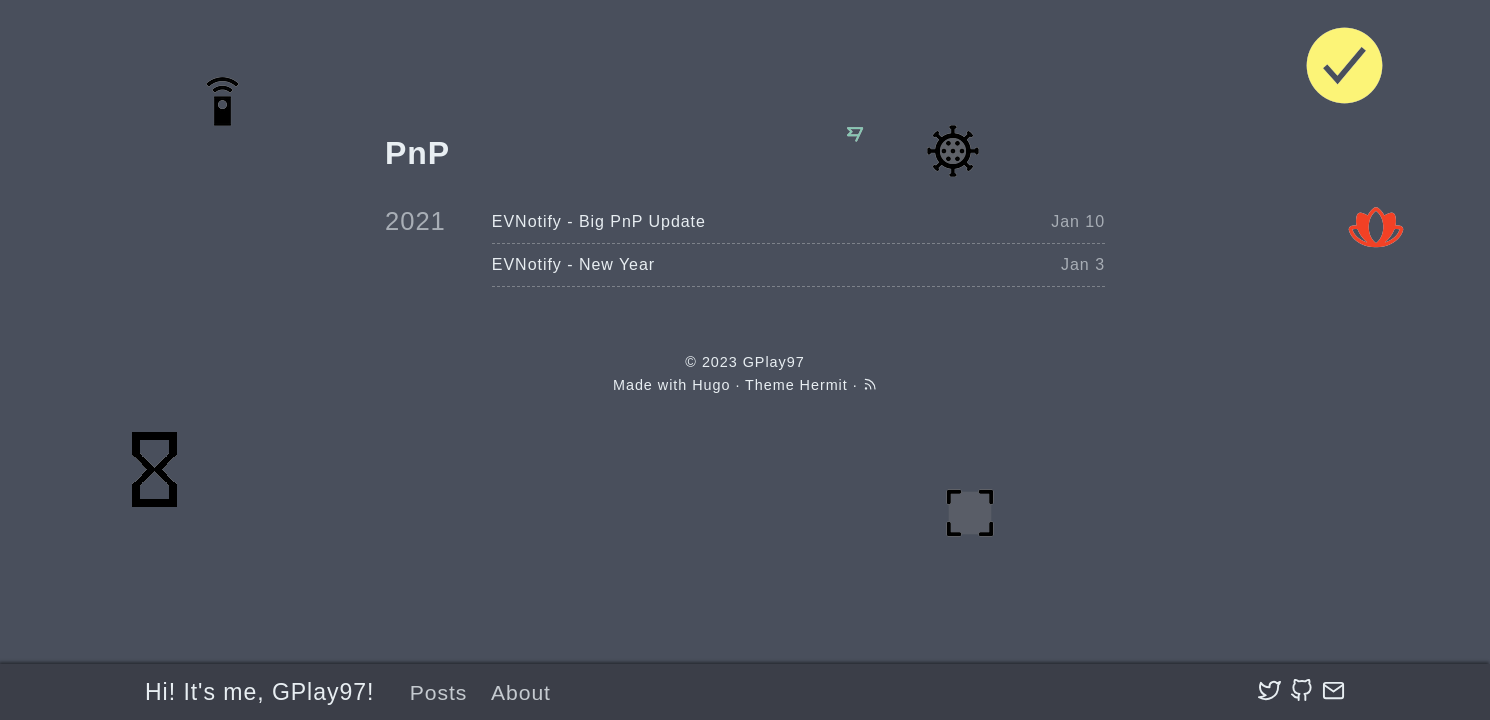 The image size is (1490, 720). What do you see at coordinates (154, 469) in the screenshot?
I see `indicates a process is loading or in progress` at bounding box center [154, 469].